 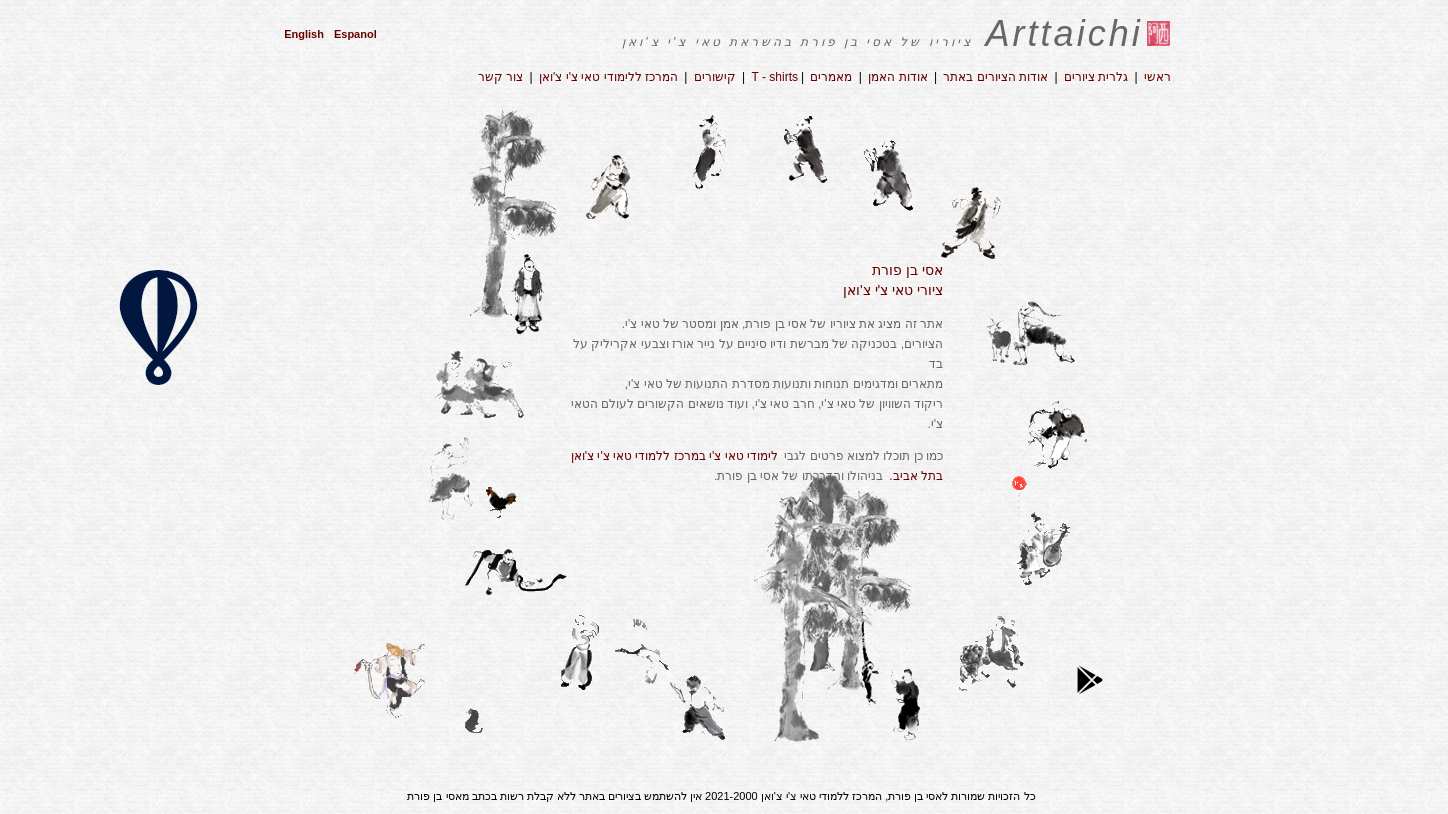 I want to click on fly.io logo, so click(x=158, y=327).